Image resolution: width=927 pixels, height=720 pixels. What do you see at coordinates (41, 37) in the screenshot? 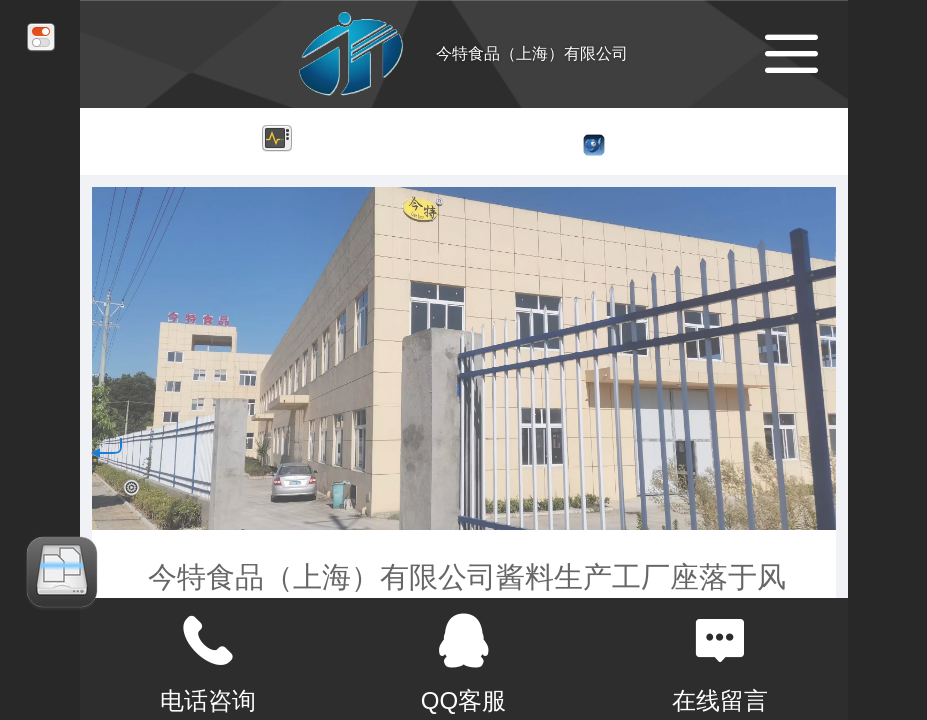
I see `open system tweaks or settings customization` at bounding box center [41, 37].